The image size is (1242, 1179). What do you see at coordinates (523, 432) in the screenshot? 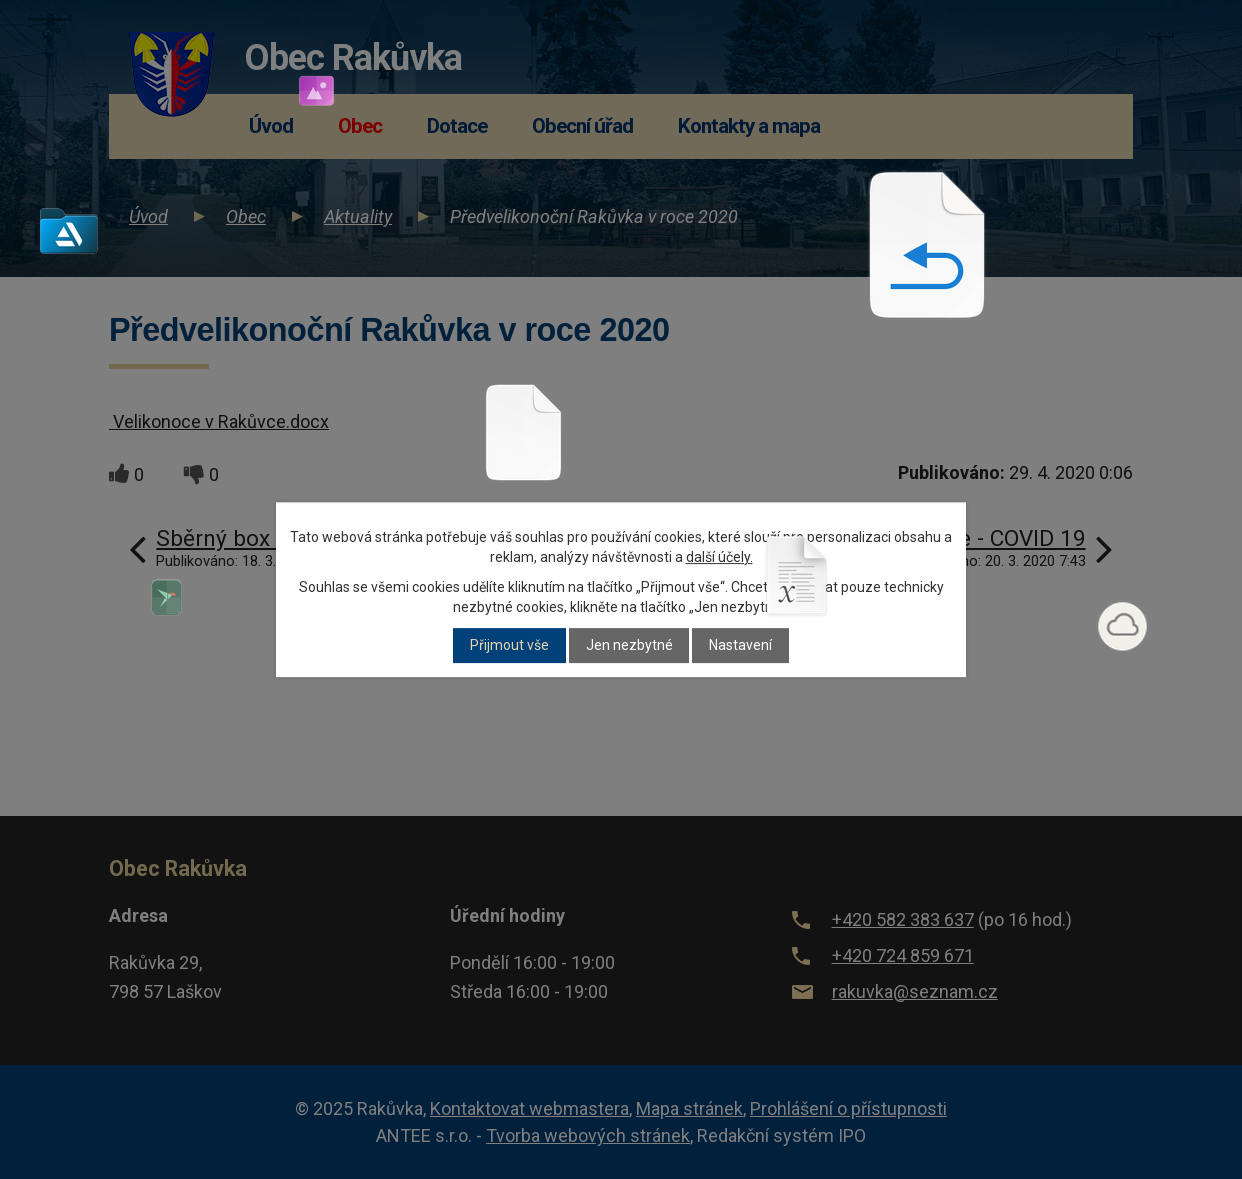
I see `indicates an empty or zero-byte file` at bounding box center [523, 432].